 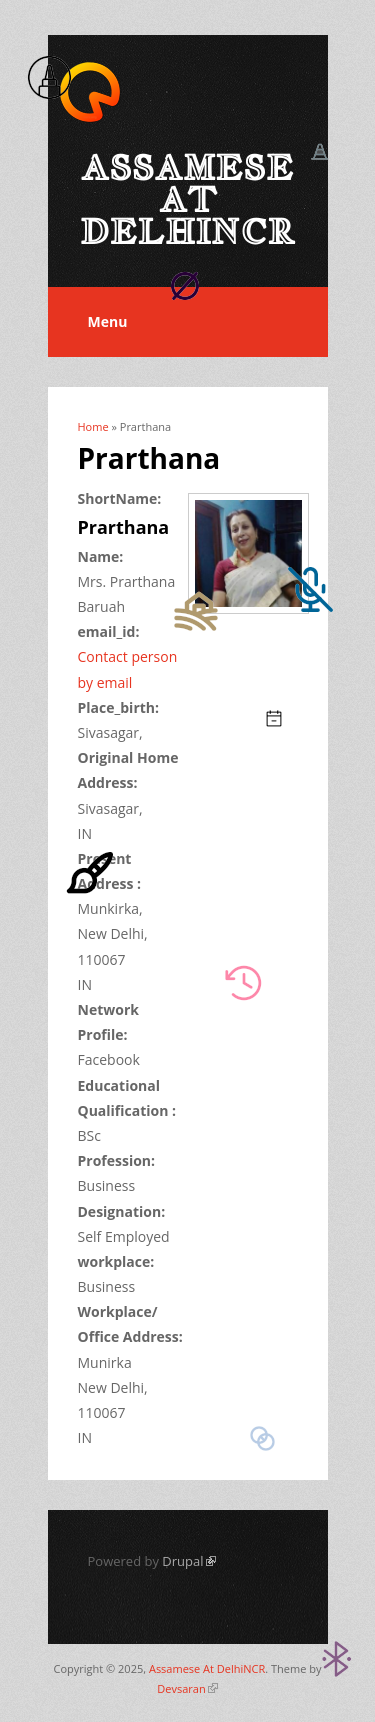 What do you see at coordinates (274, 719) in the screenshot?
I see `remove an event from calendar` at bounding box center [274, 719].